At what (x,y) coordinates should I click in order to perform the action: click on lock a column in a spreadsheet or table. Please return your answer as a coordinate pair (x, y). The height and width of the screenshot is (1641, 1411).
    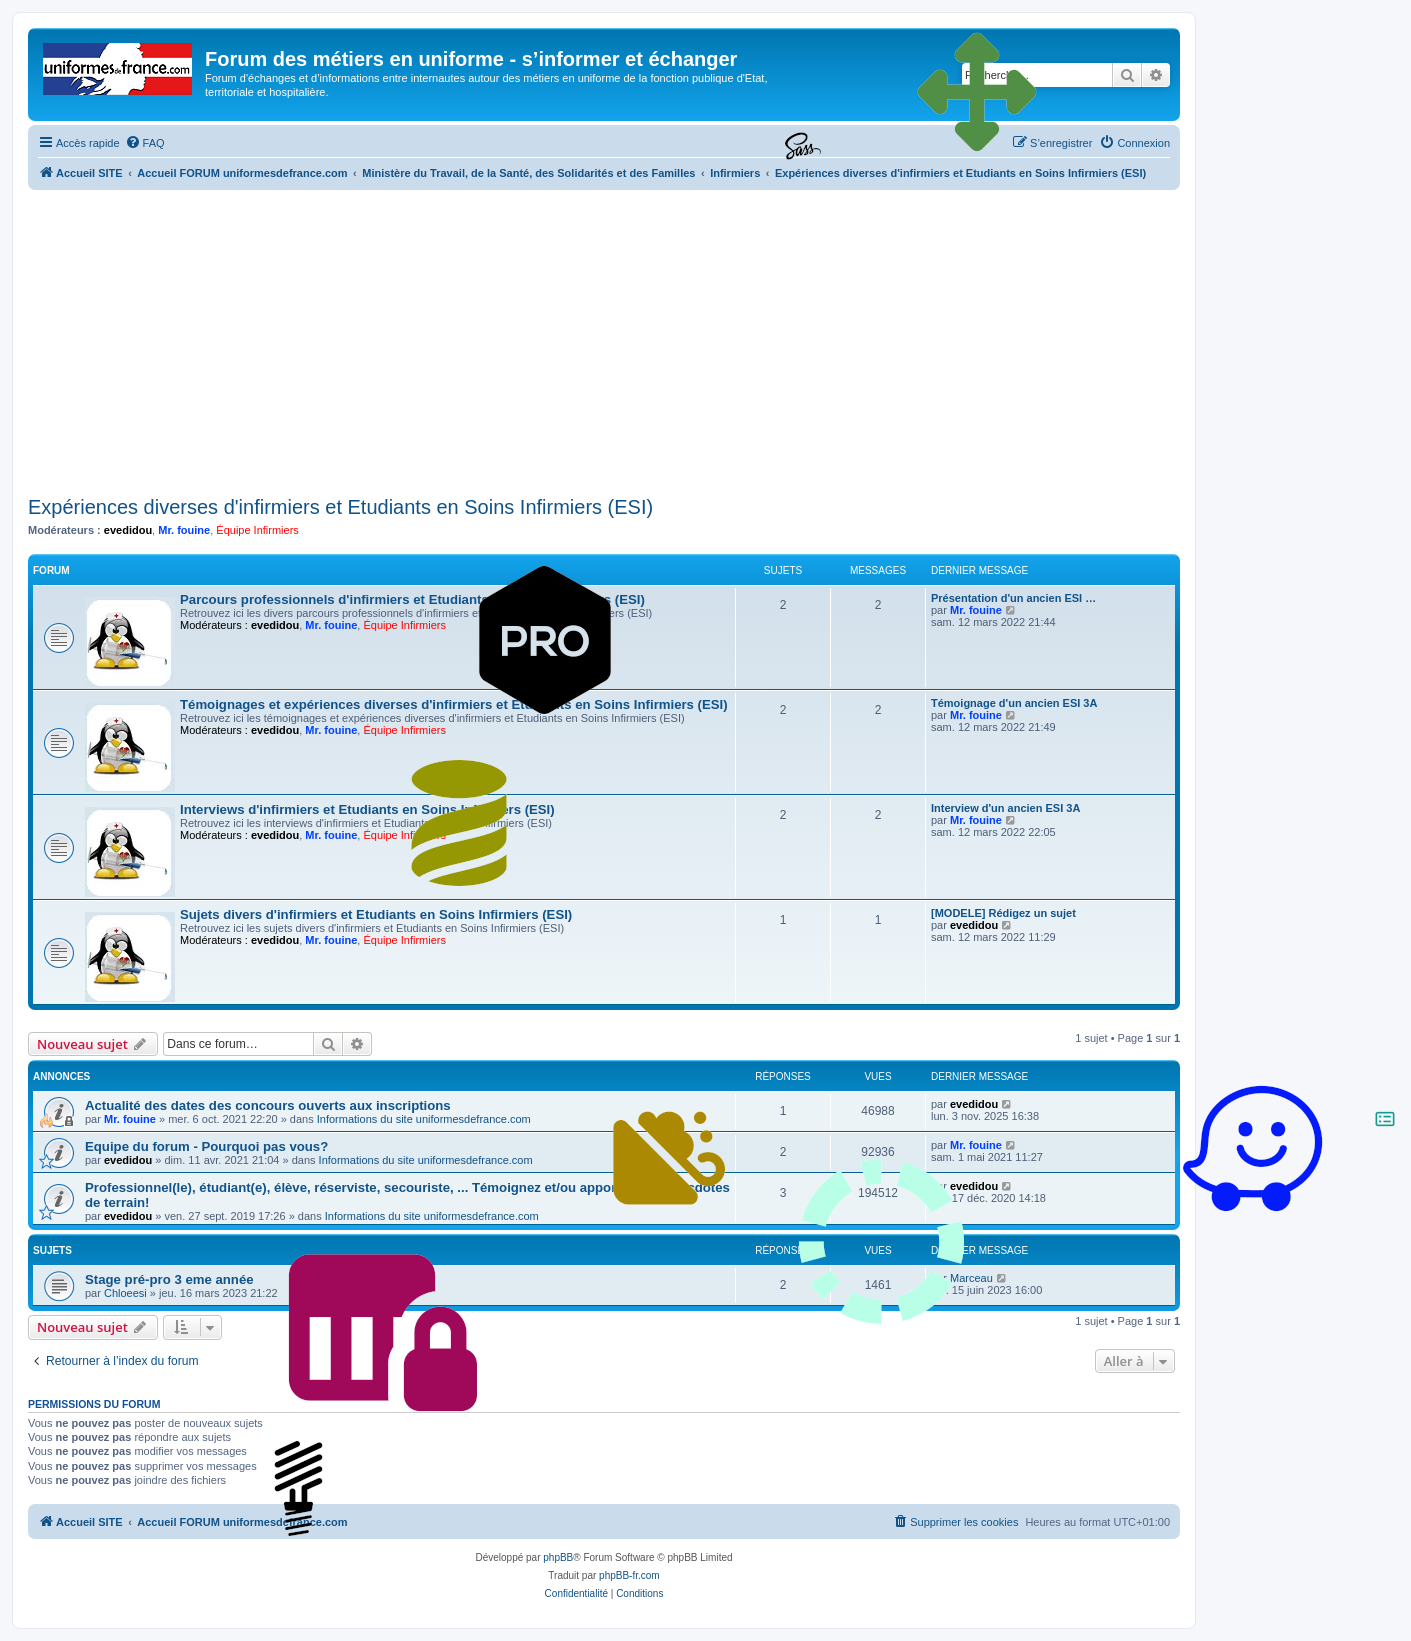
    Looking at the image, I should click on (372, 1327).